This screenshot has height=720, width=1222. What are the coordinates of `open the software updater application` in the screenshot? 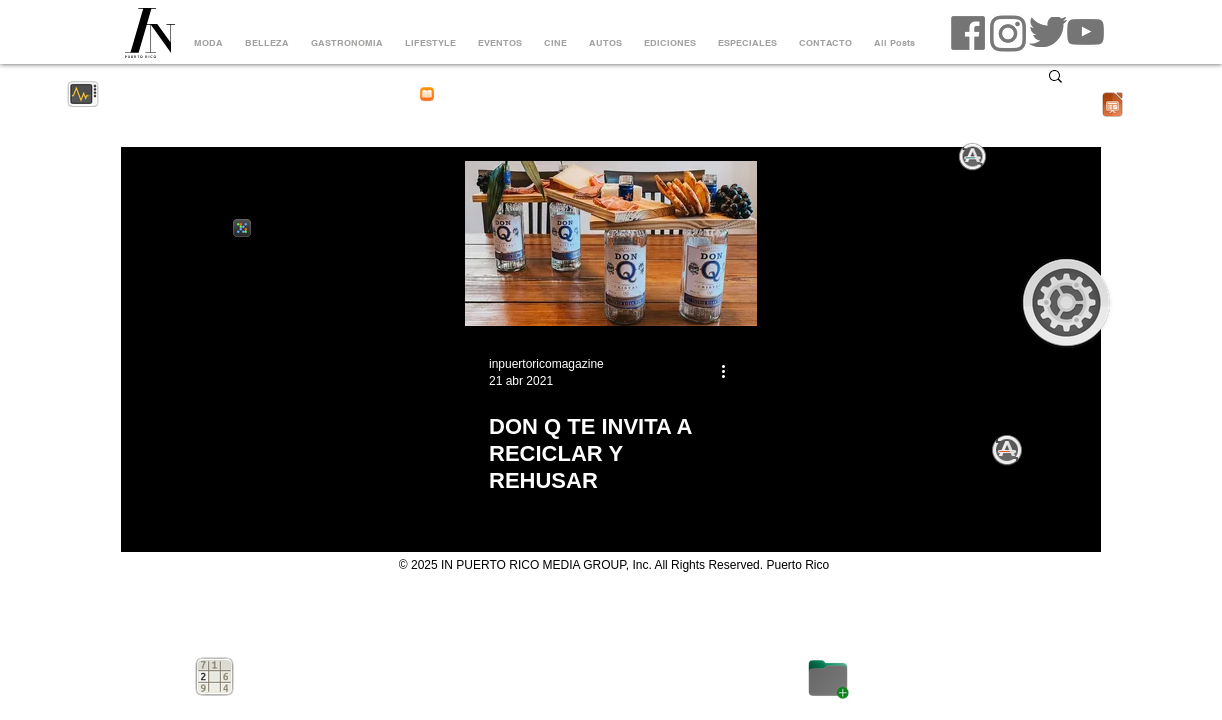 It's located at (1007, 450).